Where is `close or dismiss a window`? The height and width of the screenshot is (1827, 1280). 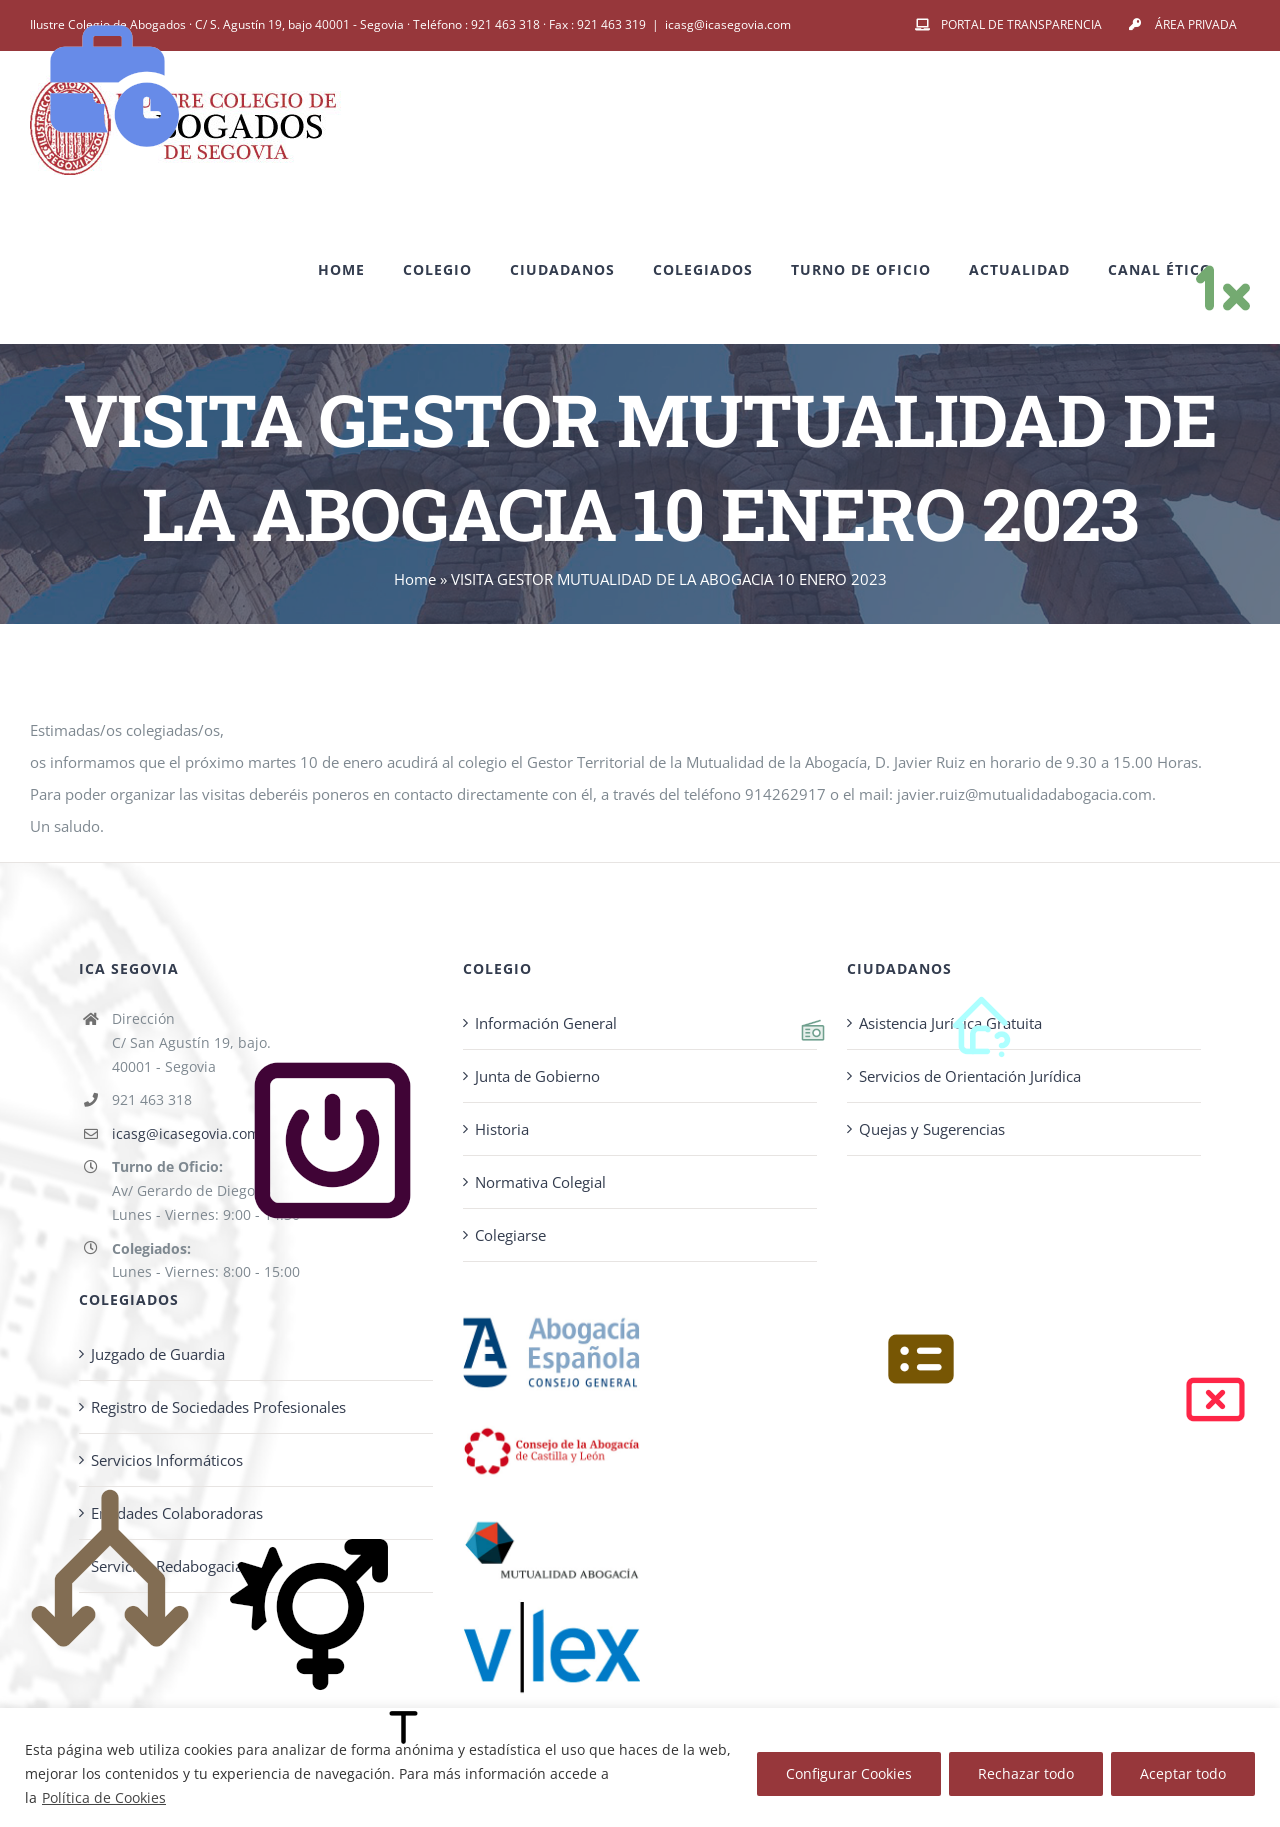 close or dismiss a window is located at coordinates (1215, 1399).